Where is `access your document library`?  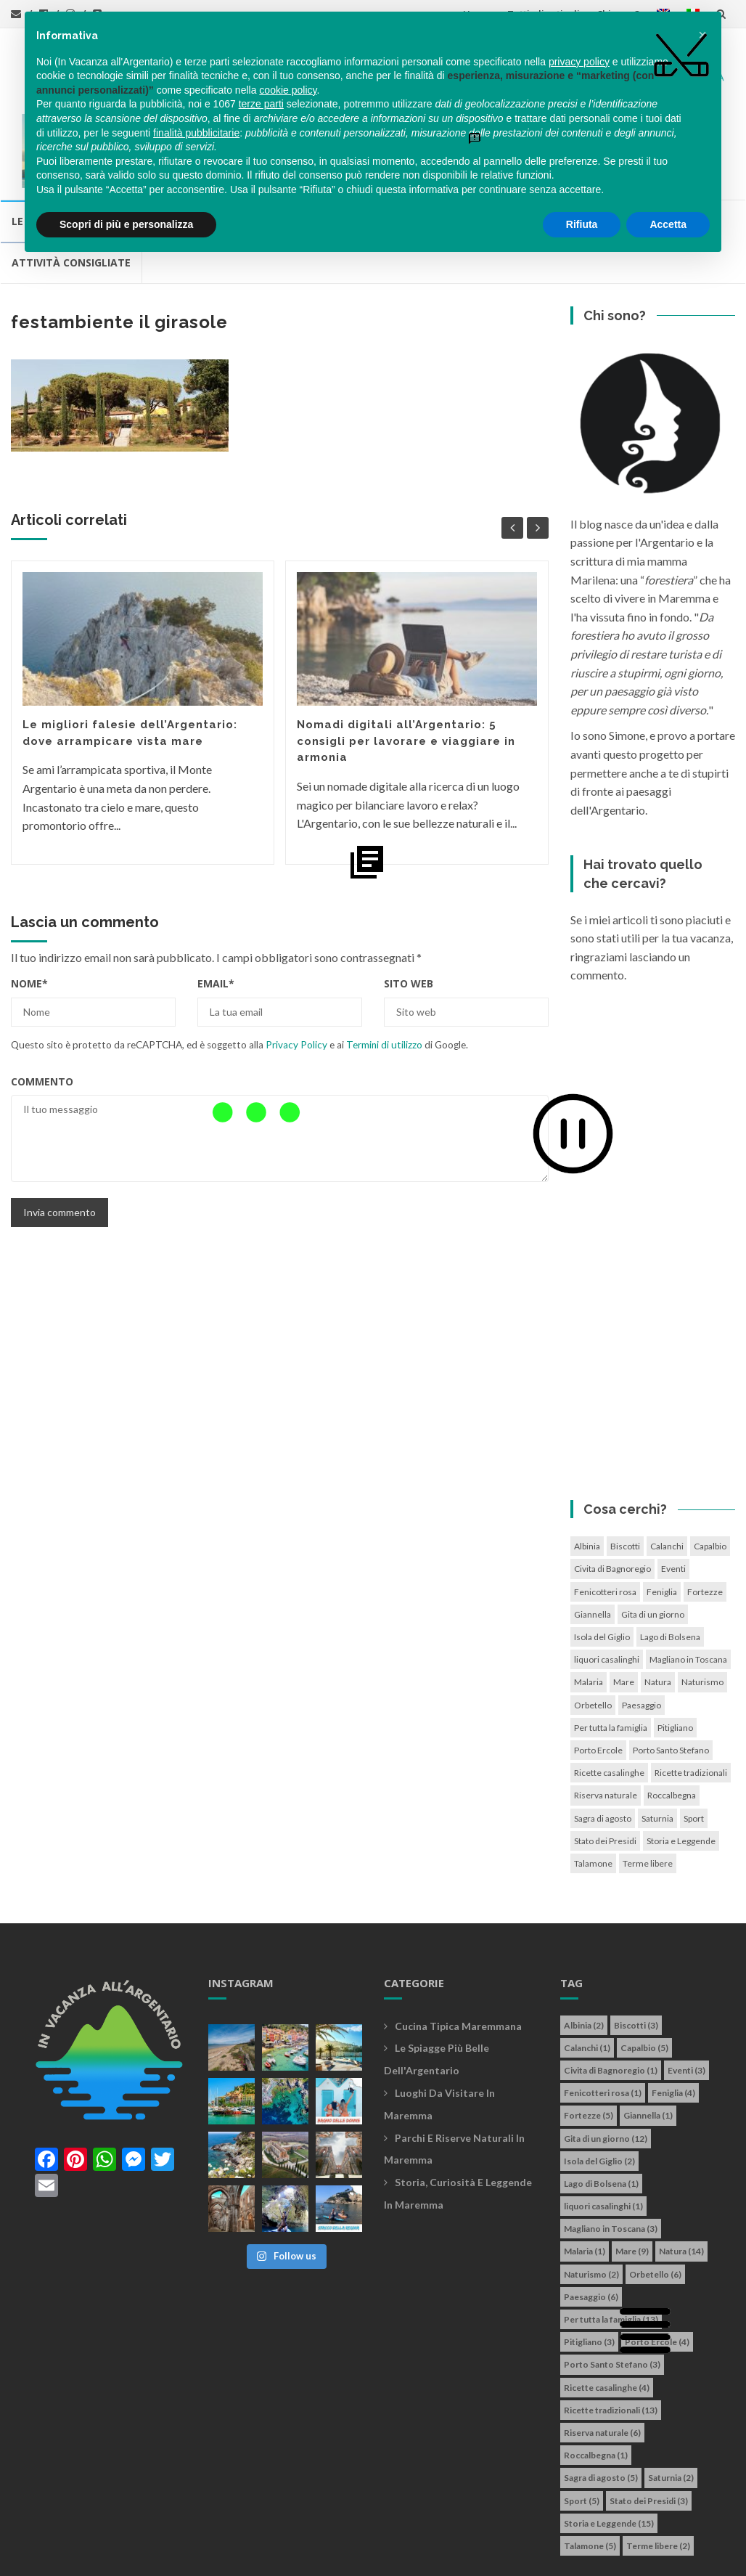
access your document library is located at coordinates (366, 862).